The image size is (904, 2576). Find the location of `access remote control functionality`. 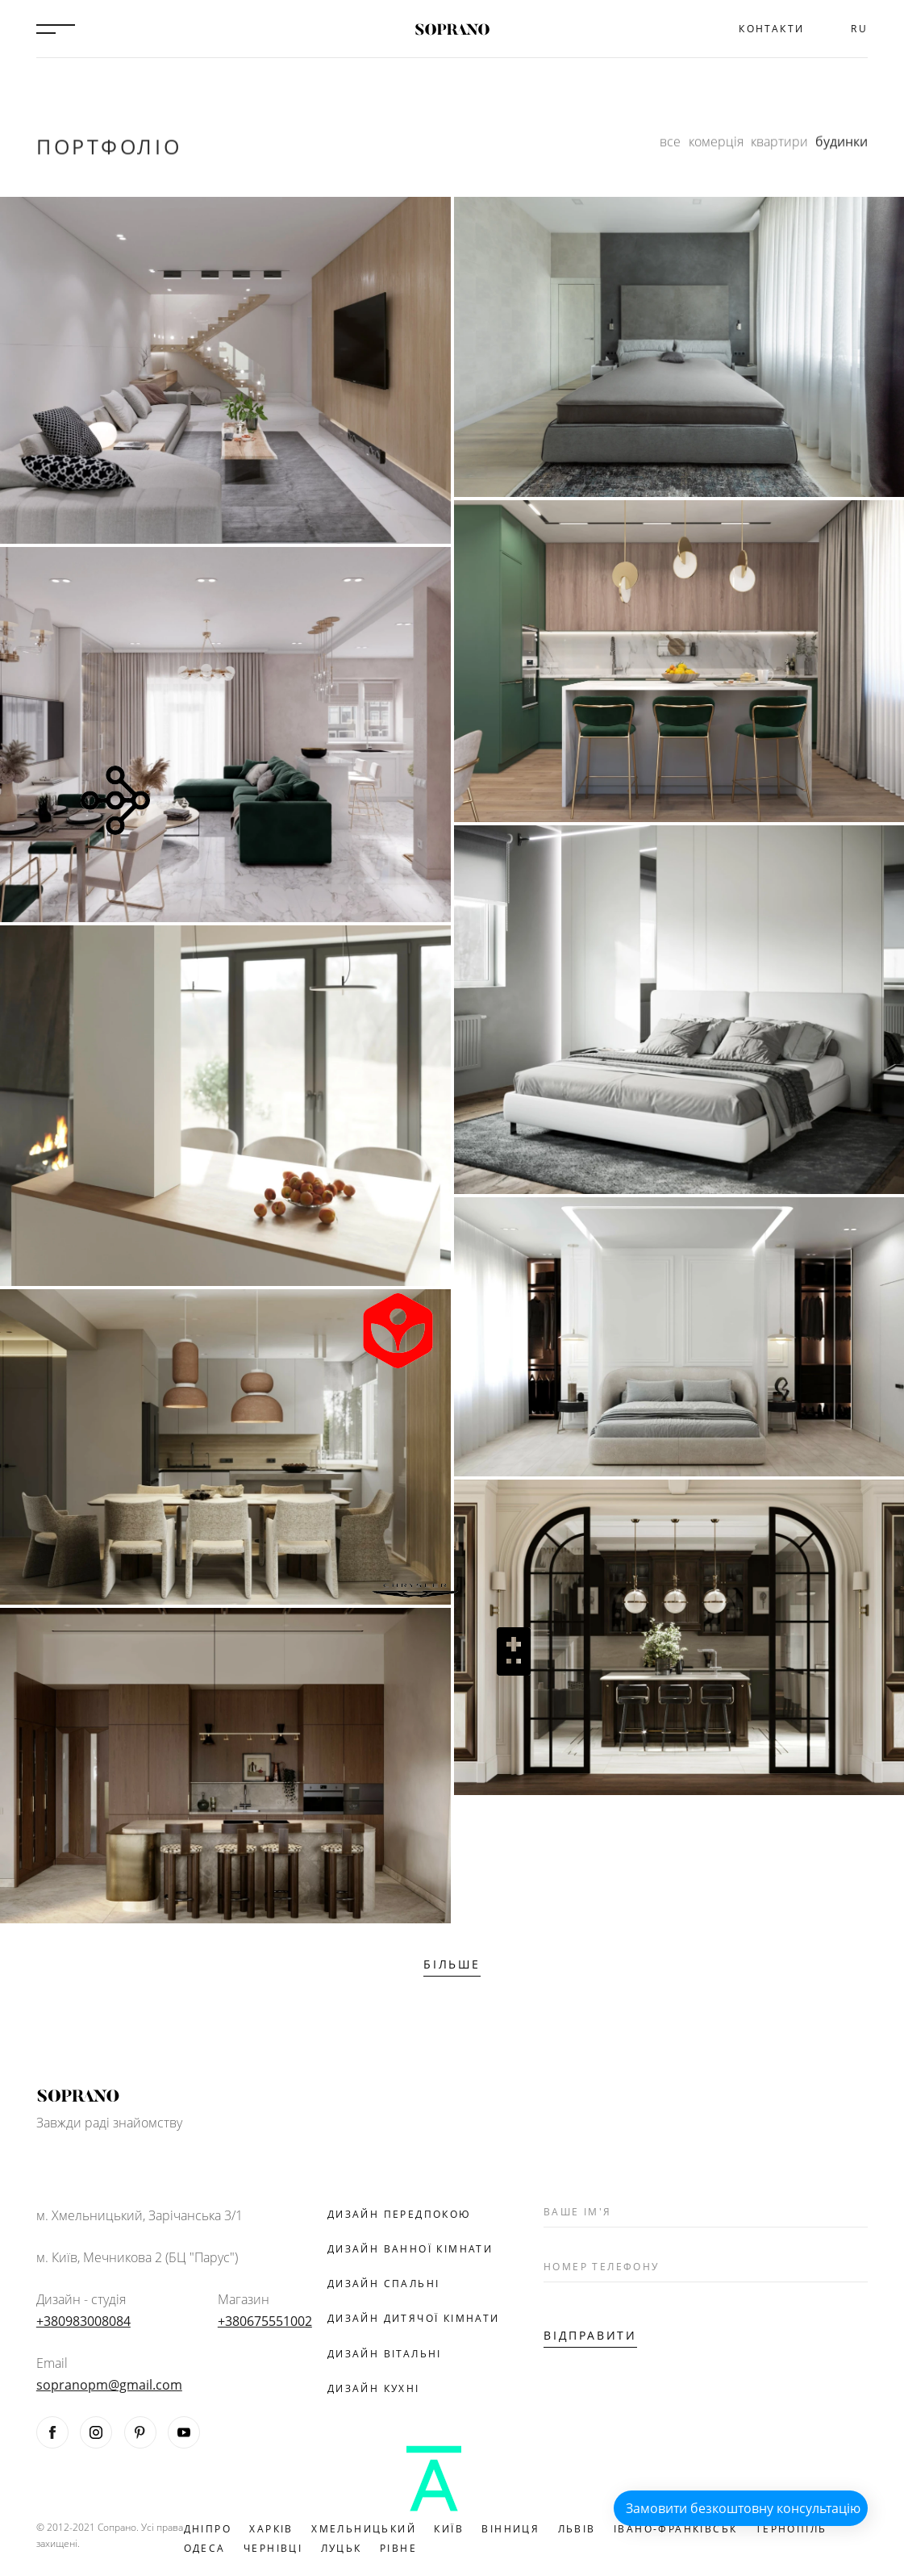

access remote control functionality is located at coordinates (514, 1651).